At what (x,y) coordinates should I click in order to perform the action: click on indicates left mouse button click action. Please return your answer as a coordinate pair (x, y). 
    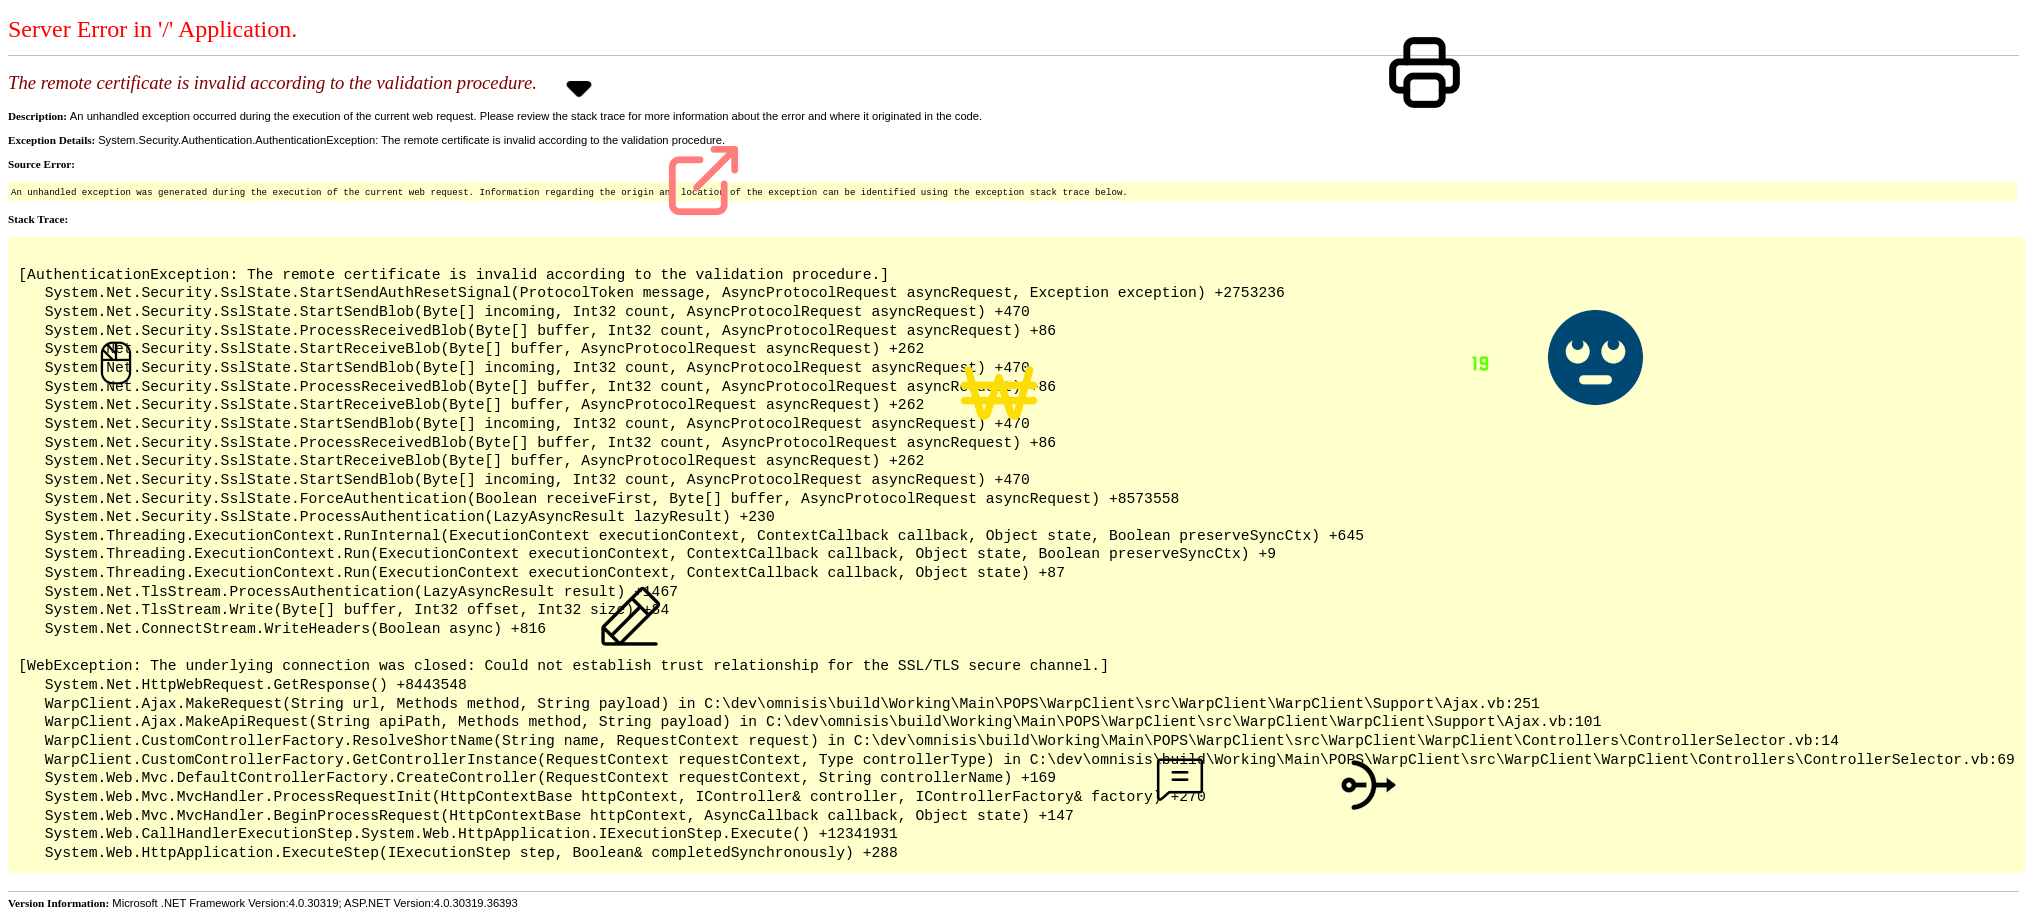
    Looking at the image, I should click on (116, 363).